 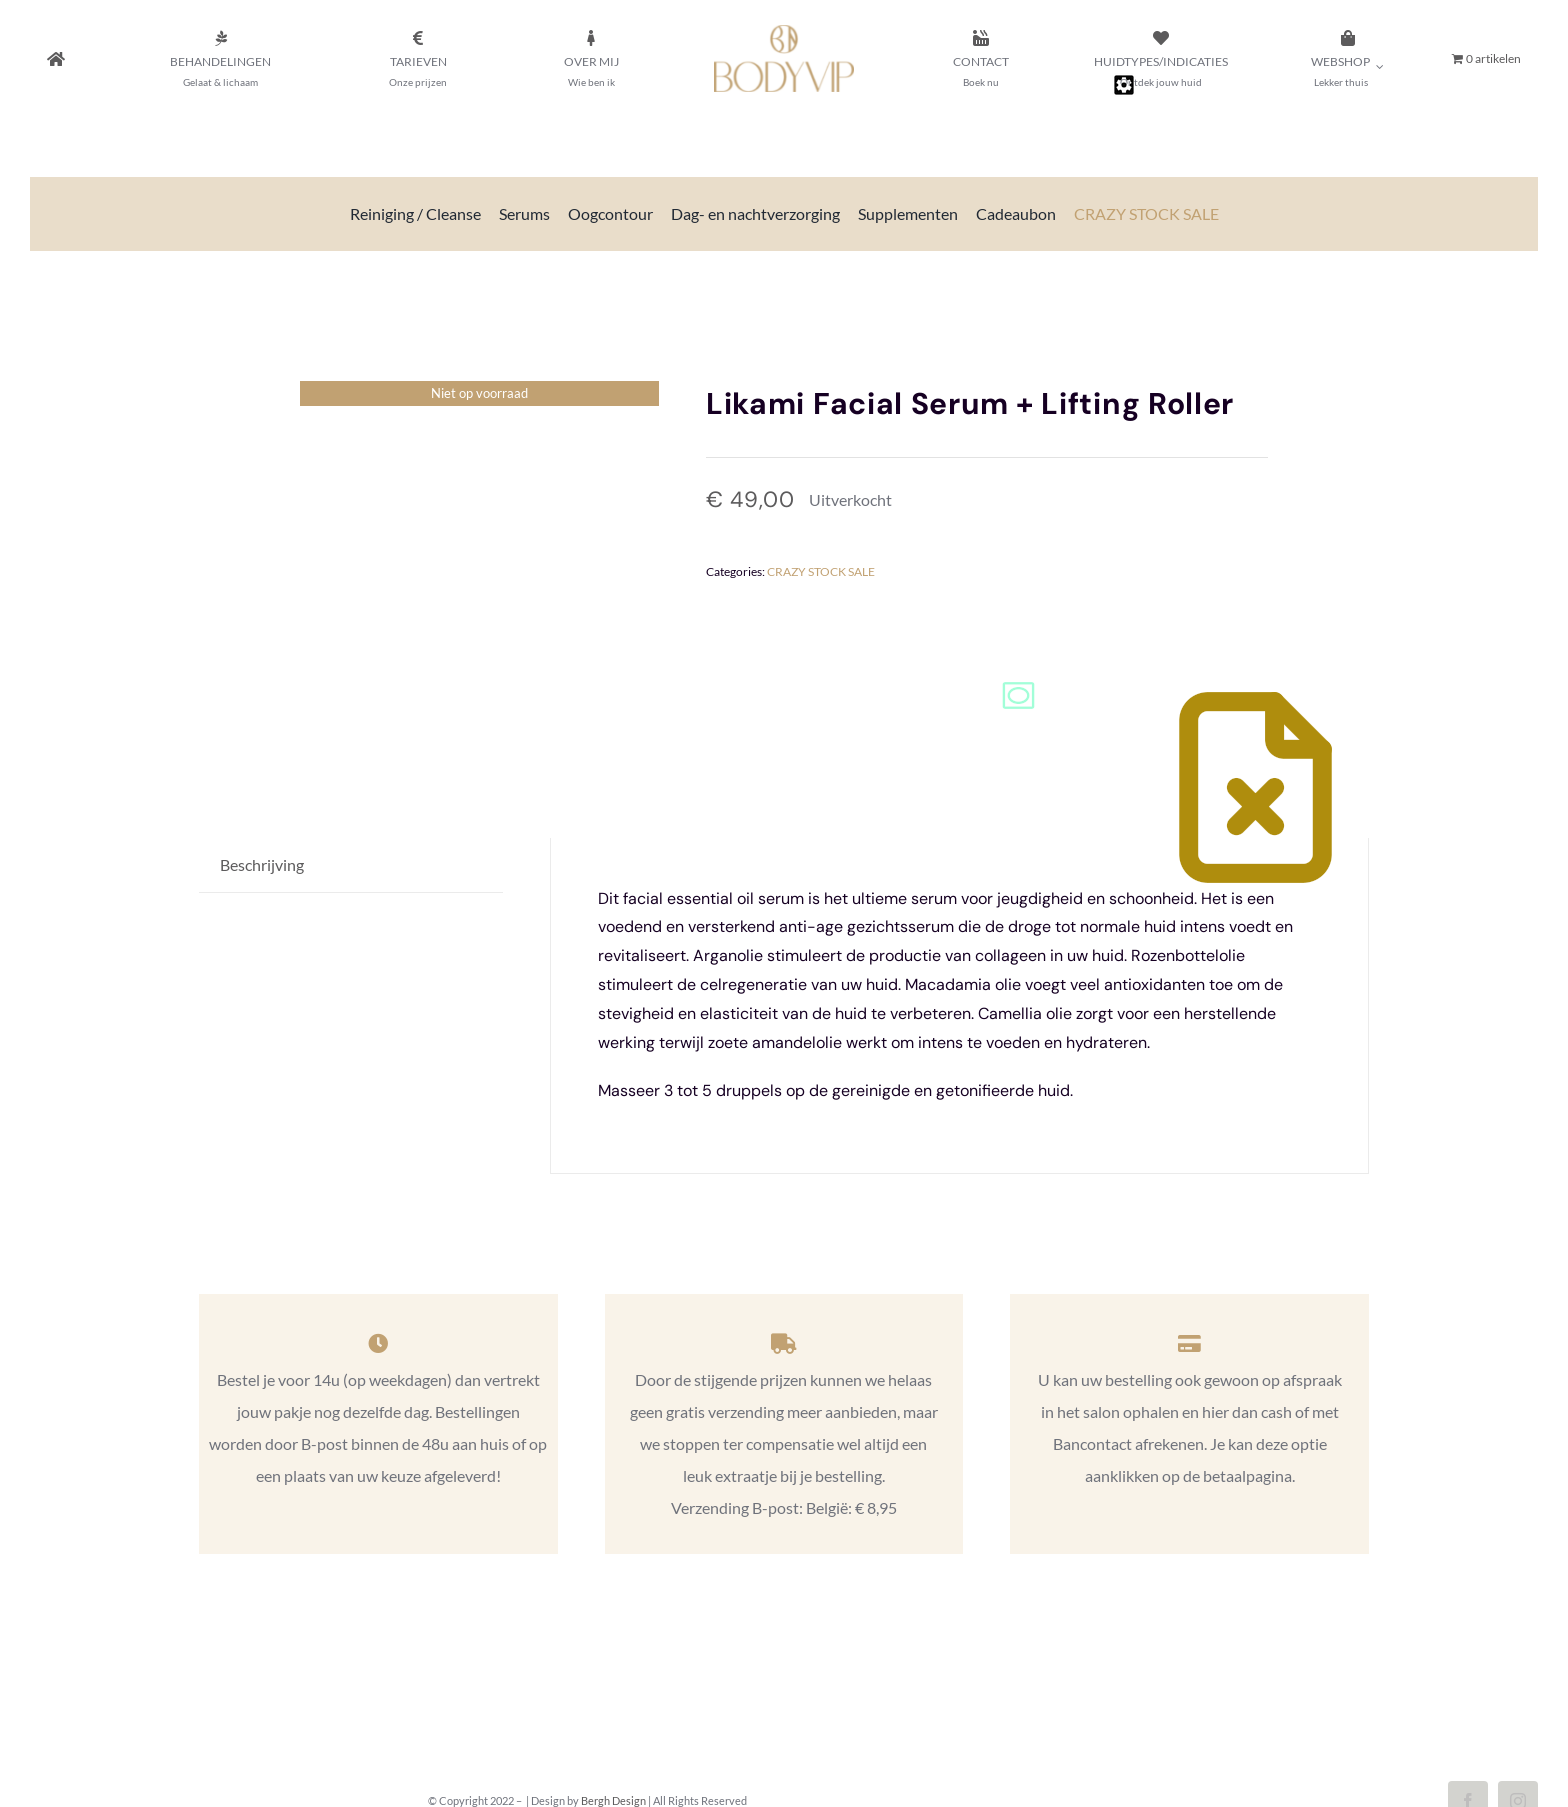 I want to click on apply vignette effect to photo, so click(x=1018, y=695).